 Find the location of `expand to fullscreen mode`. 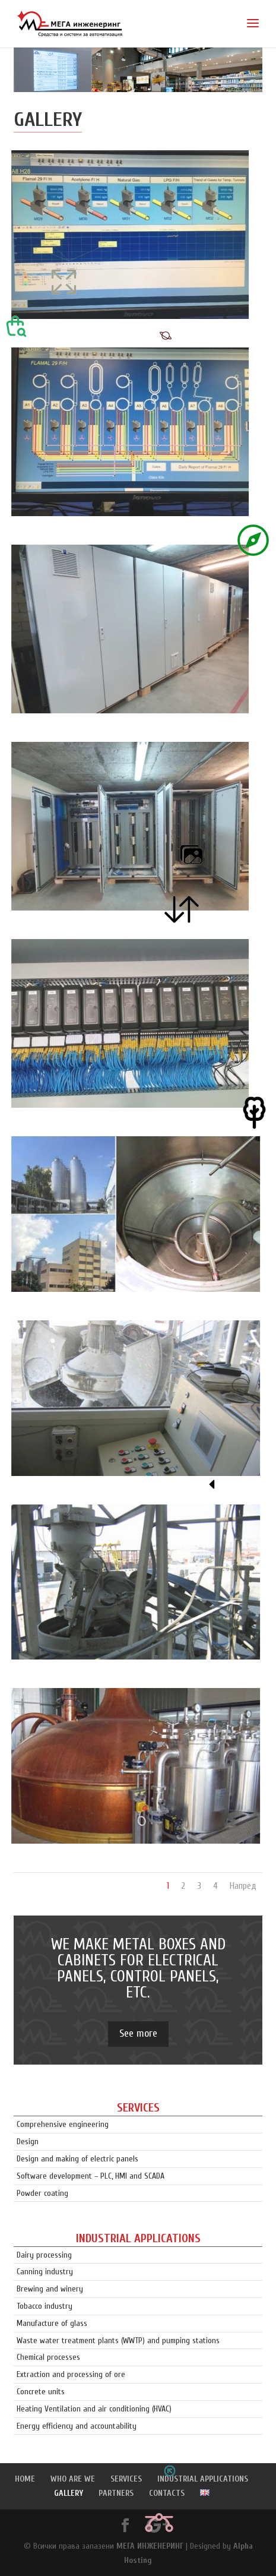

expand to fullscreen mode is located at coordinates (64, 282).